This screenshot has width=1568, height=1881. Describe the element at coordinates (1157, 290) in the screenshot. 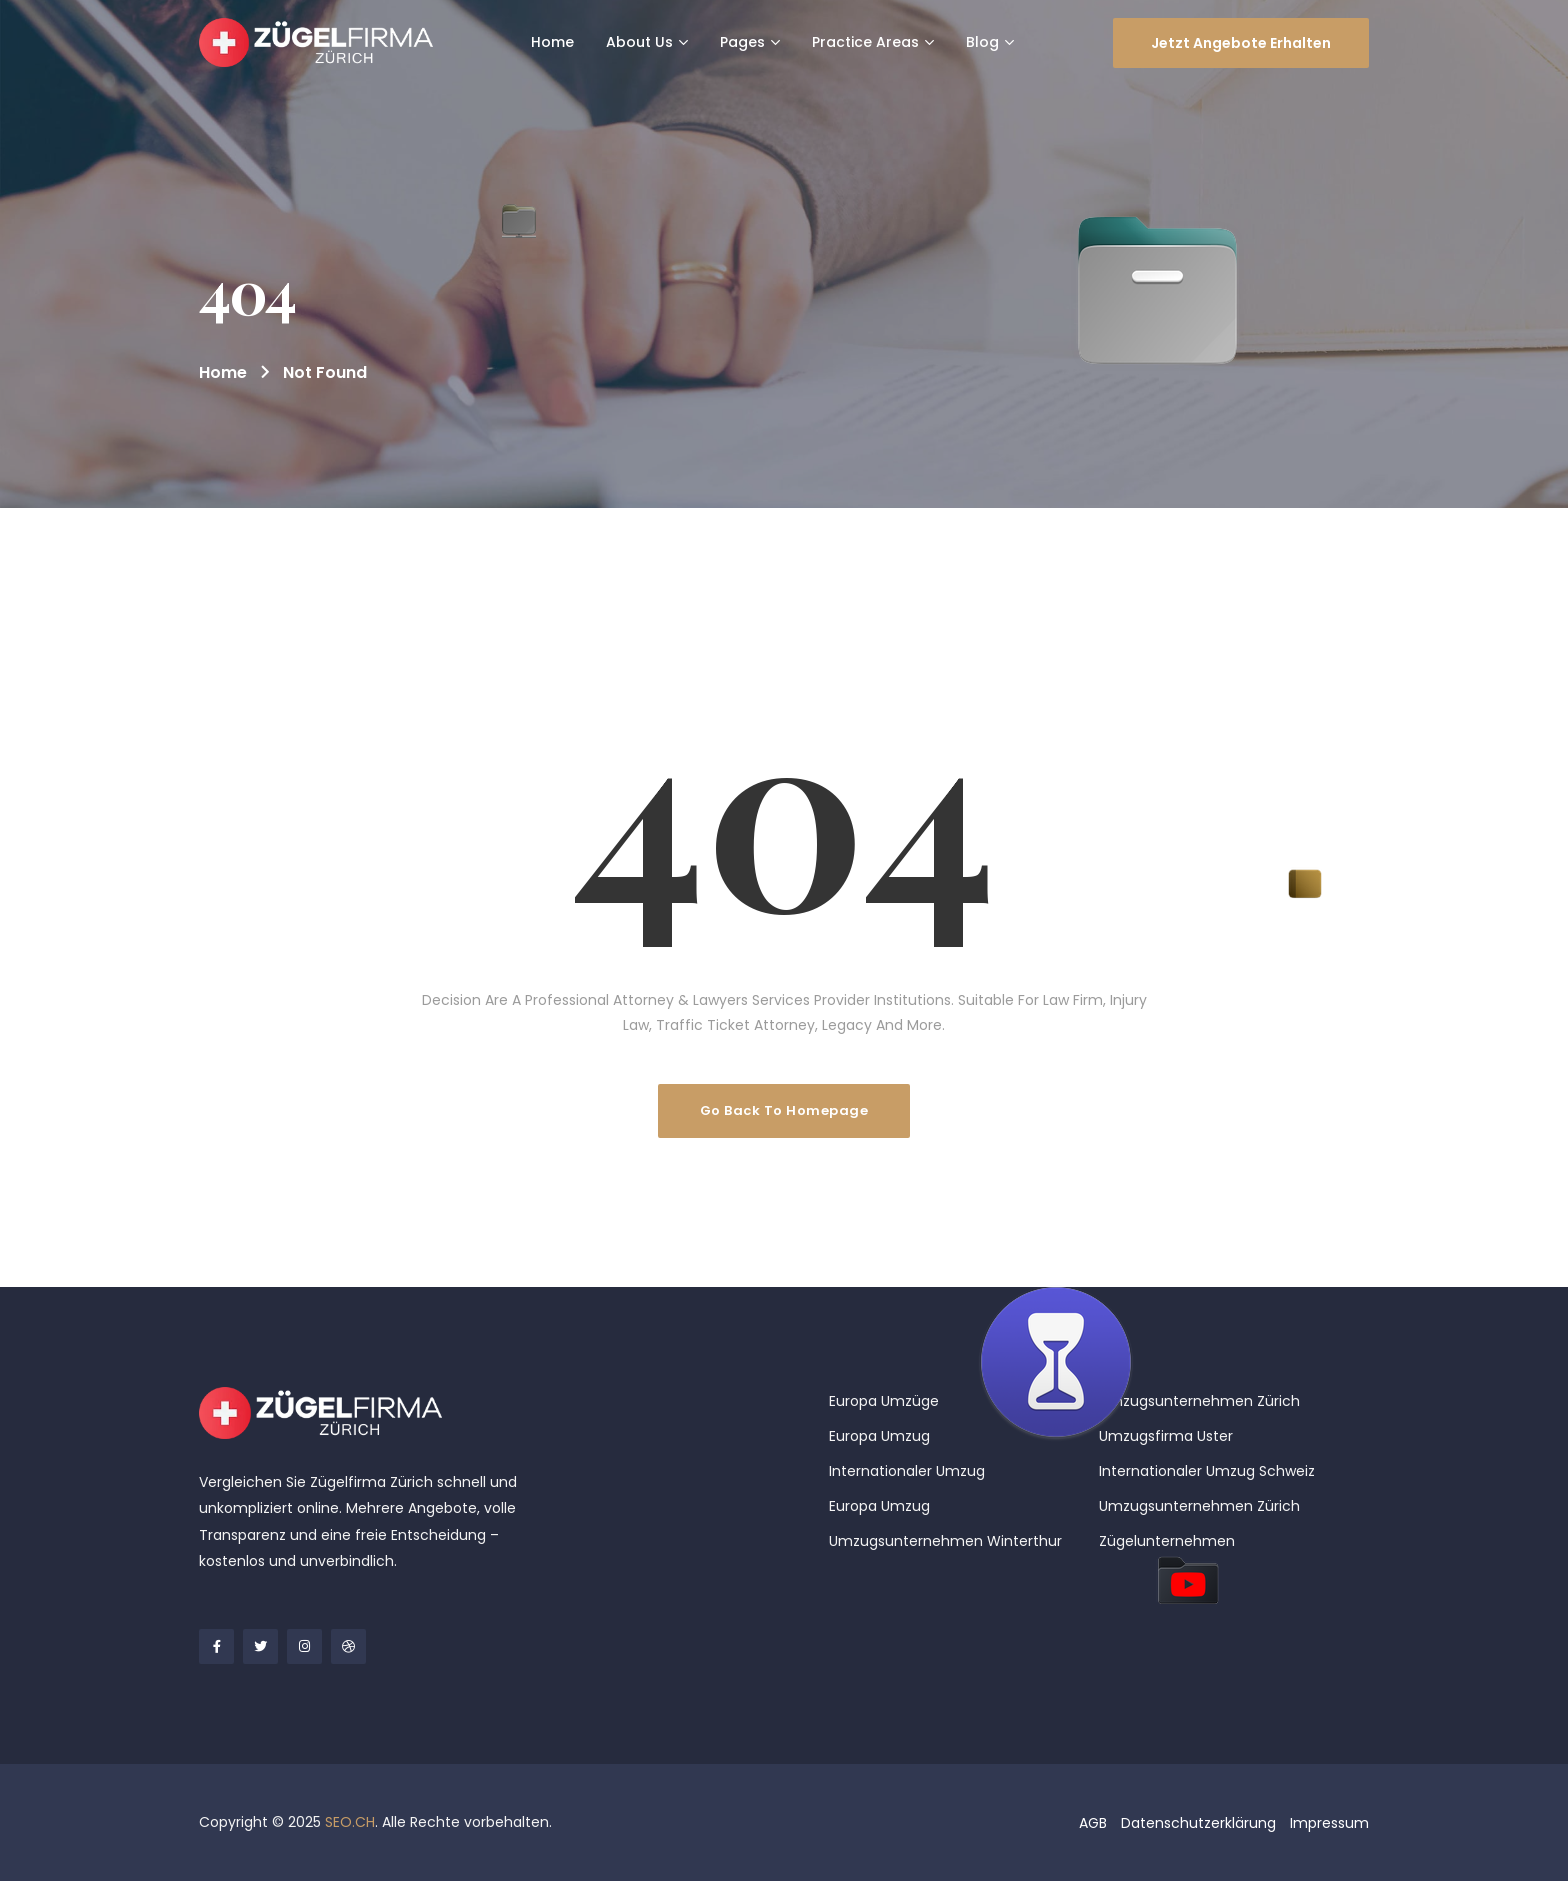

I see `open the file manager app` at that location.